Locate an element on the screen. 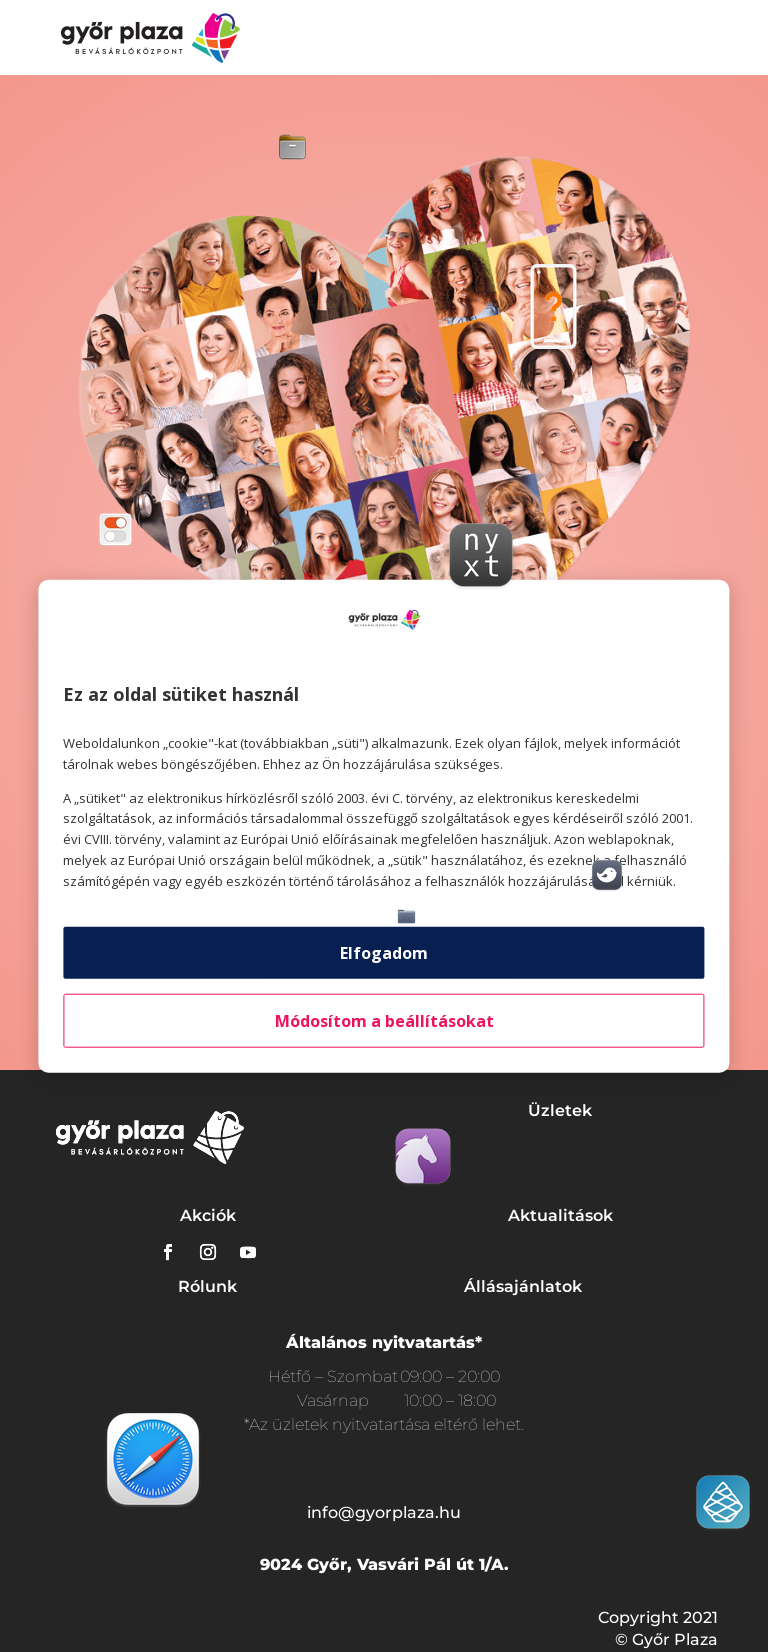 This screenshot has height=1652, width=768. access temporary files folder is located at coordinates (406, 916).